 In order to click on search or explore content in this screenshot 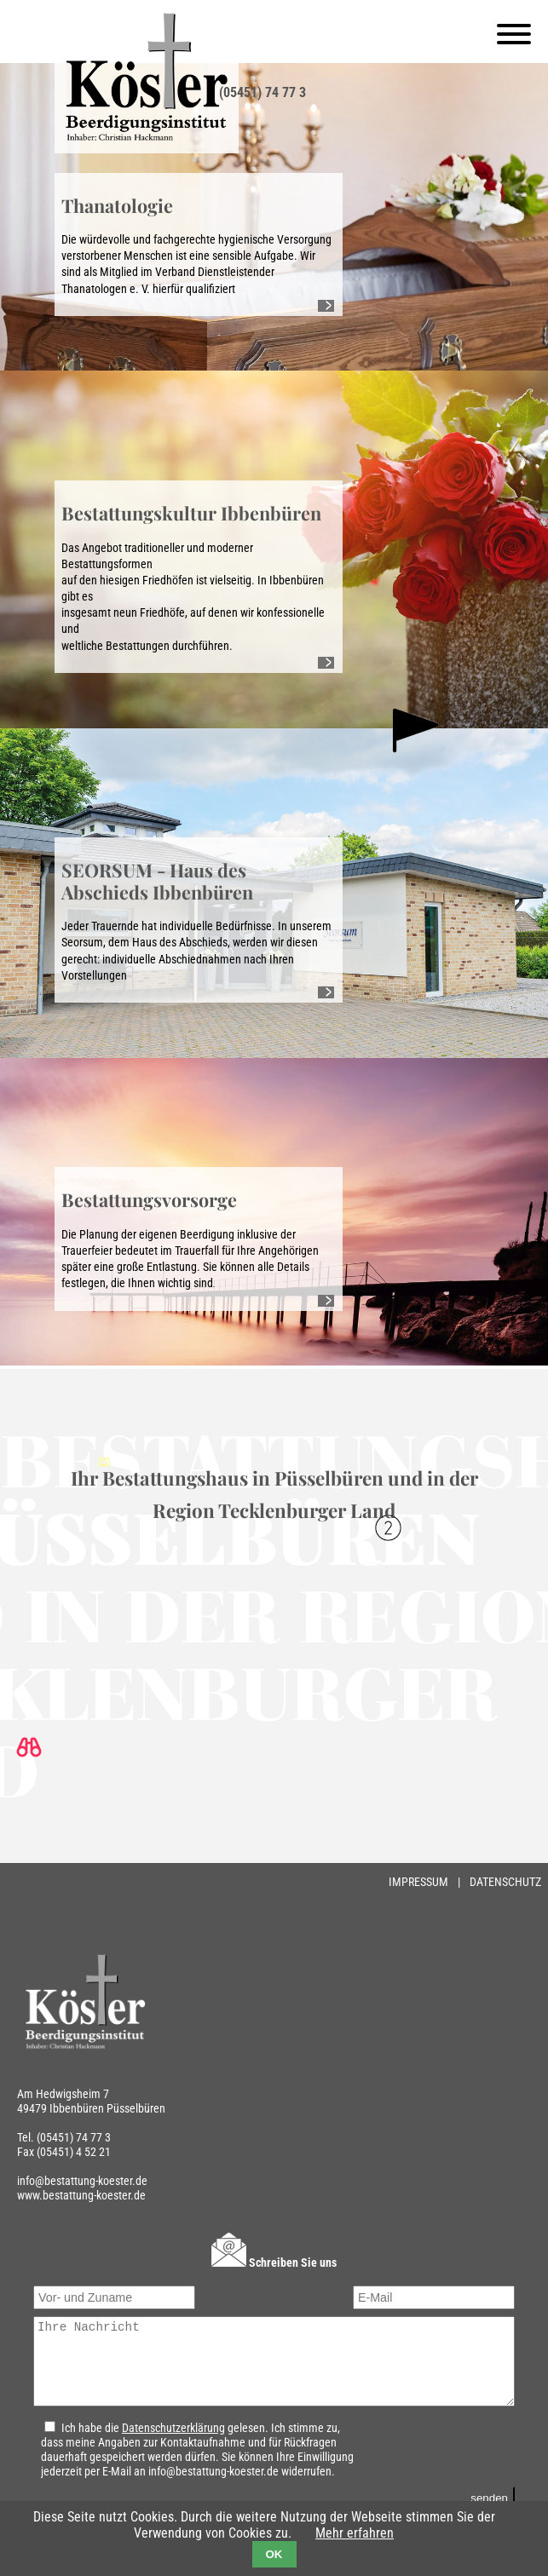, I will do `click(29, 1747)`.